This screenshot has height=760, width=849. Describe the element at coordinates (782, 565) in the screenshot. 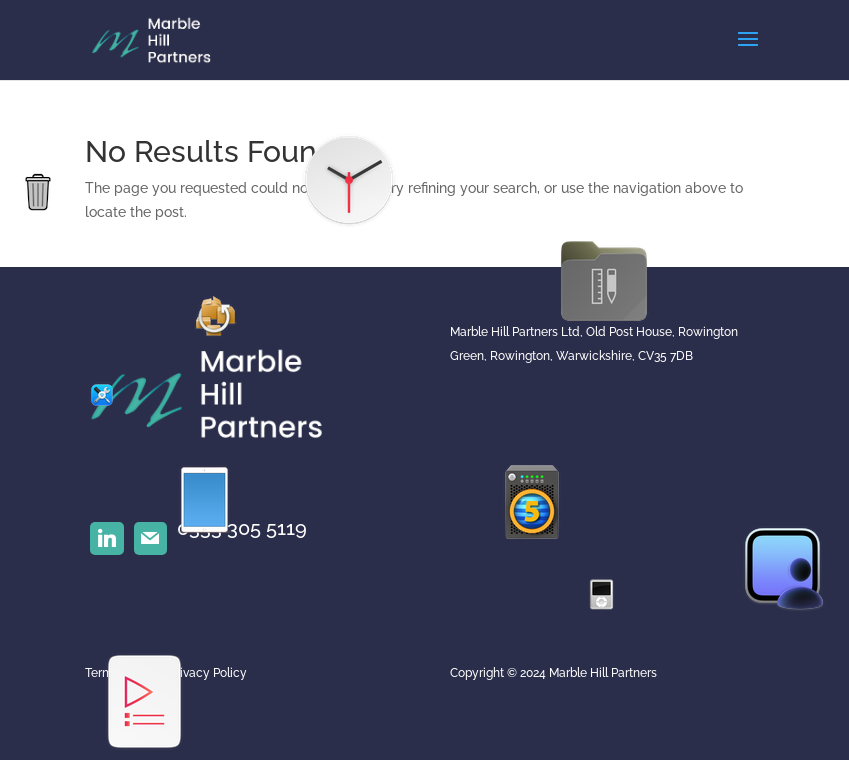

I see `start or join a screen sharing session` at that location.